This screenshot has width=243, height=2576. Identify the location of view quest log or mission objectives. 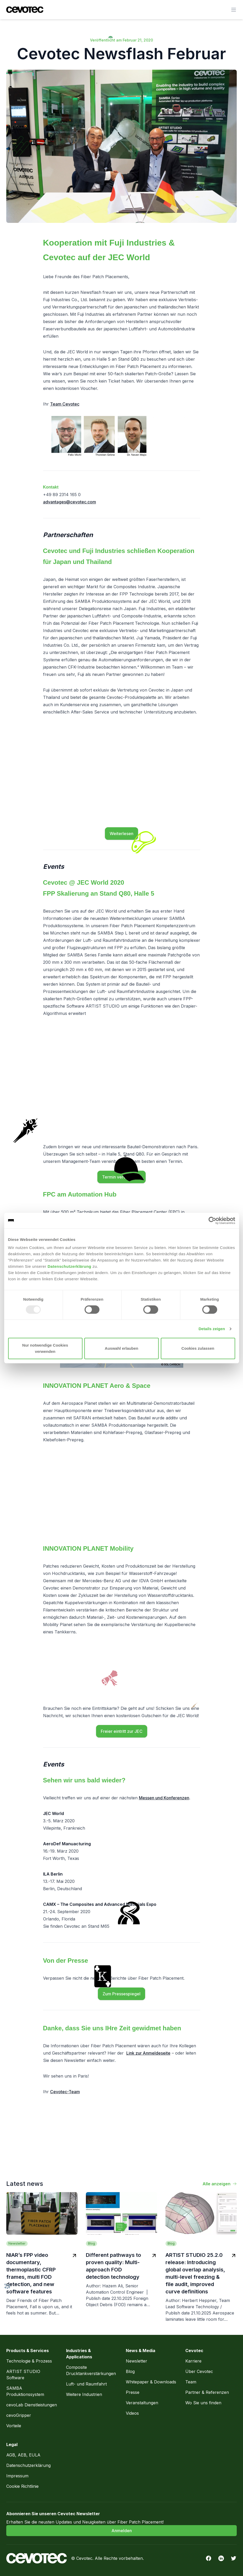
(110, 1678).